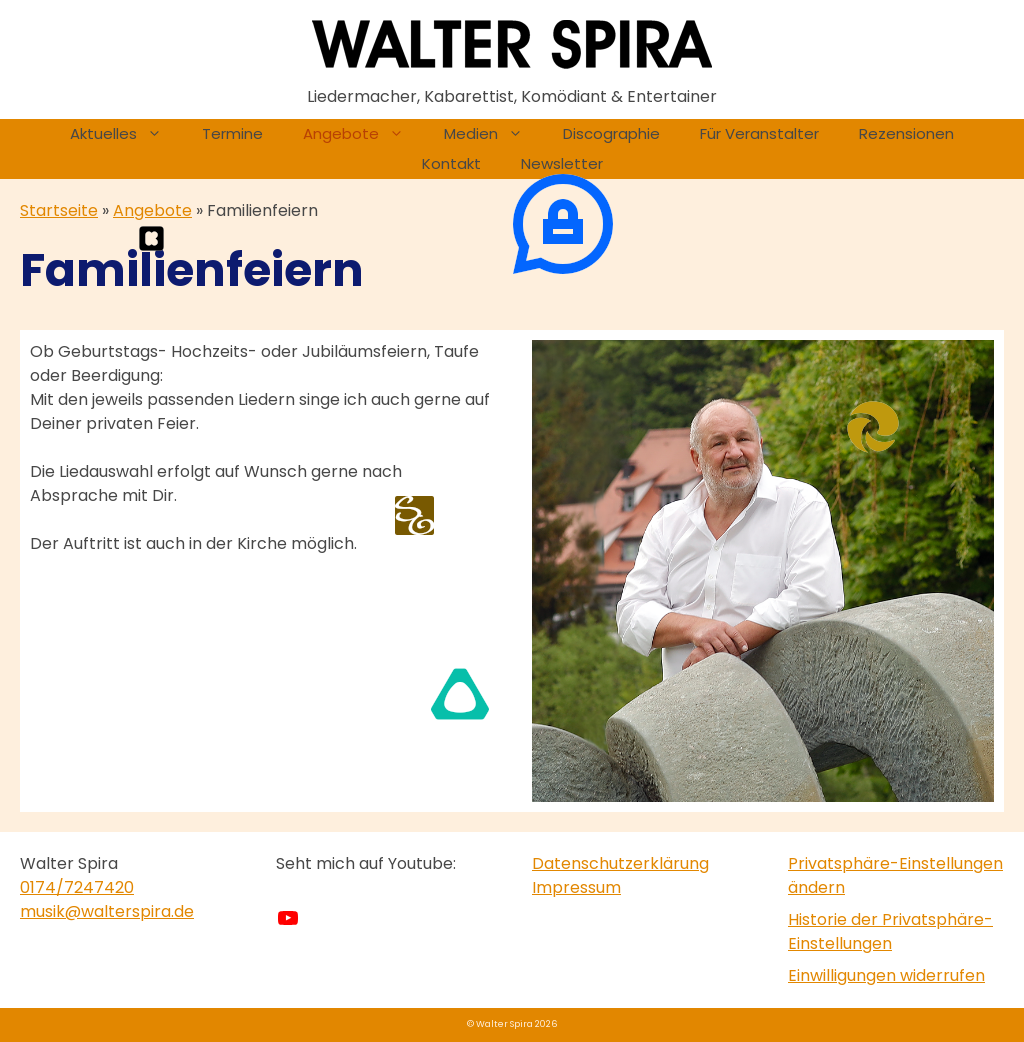  I want to click on visit The Sounds Resource website, so click(414, 515).